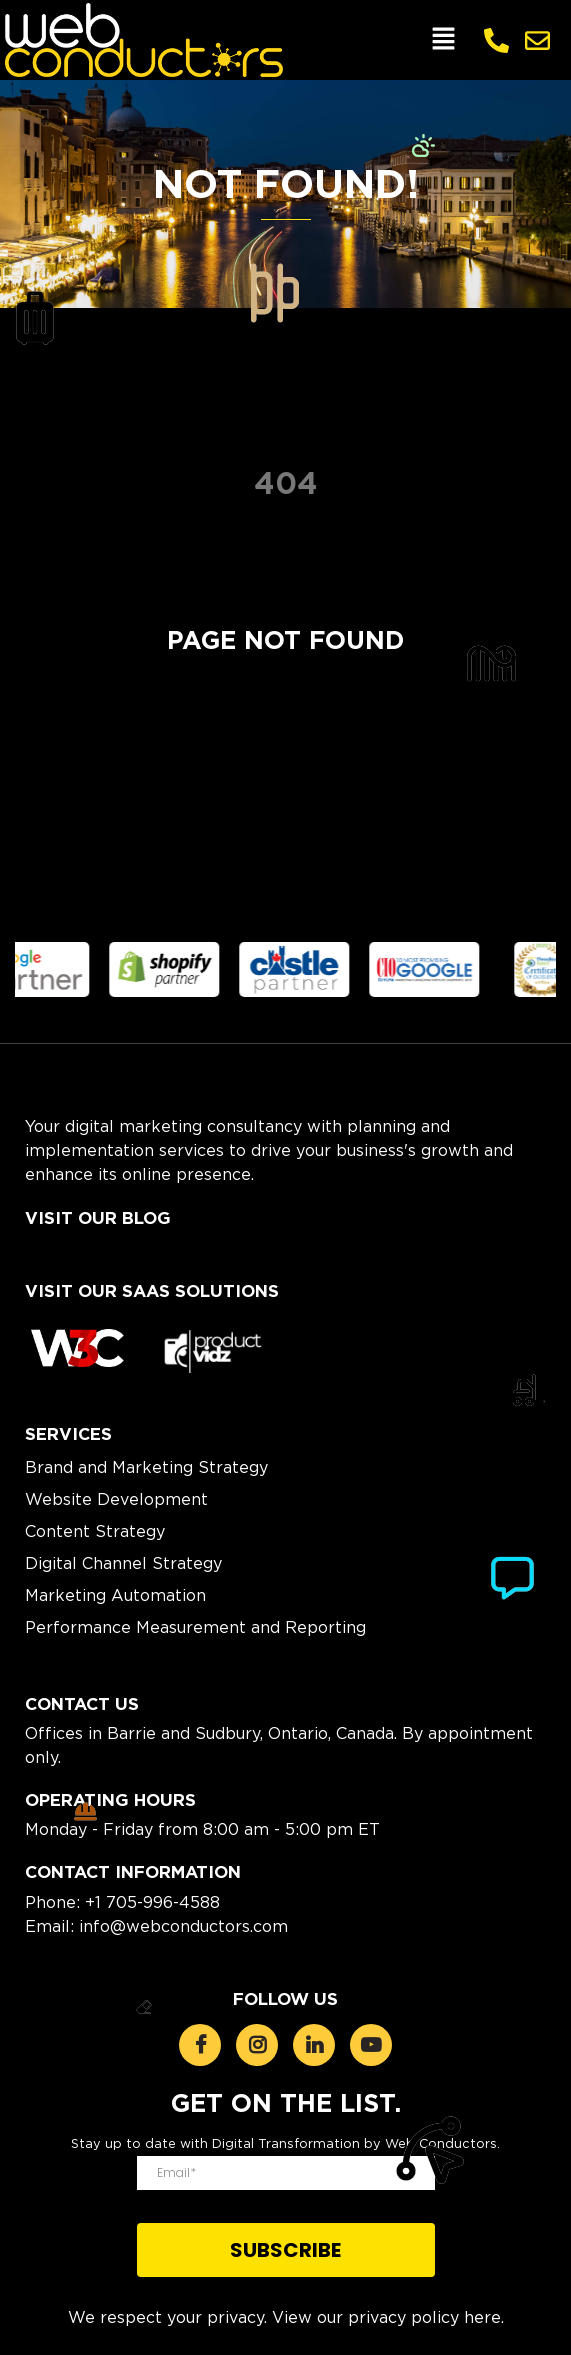 The height and width of the screenshot is (2355, 571). What do you see at coordinates (35, 318) in the screenshot?
I see `access travel or trip information` at bounding box center [35, 318].